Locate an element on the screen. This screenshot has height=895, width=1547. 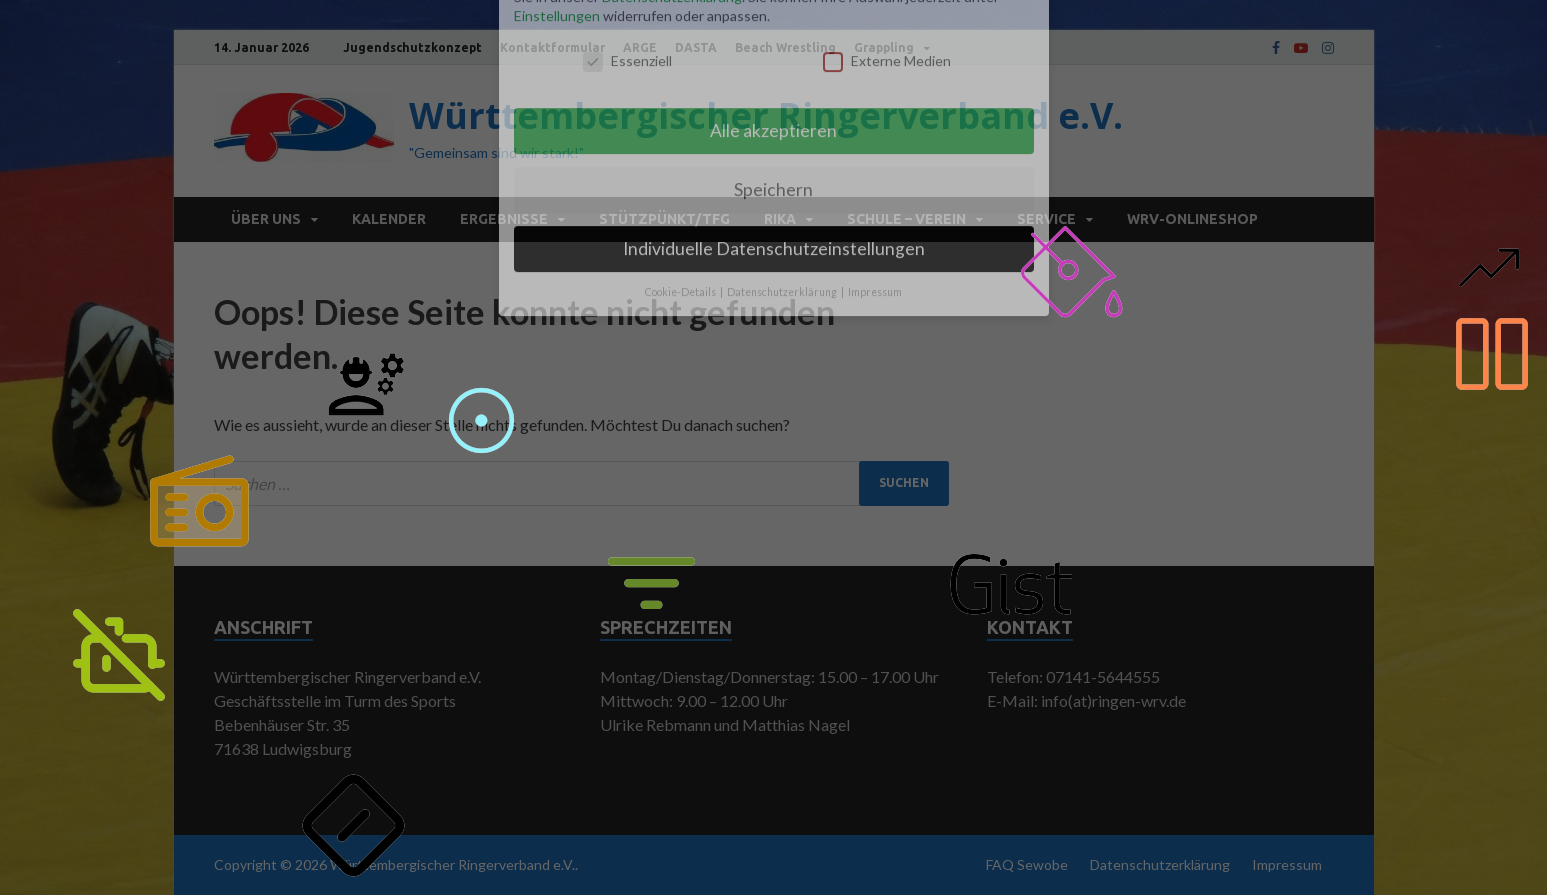
navigate to GitHub Gist service is located at coordinates (1014, 584).